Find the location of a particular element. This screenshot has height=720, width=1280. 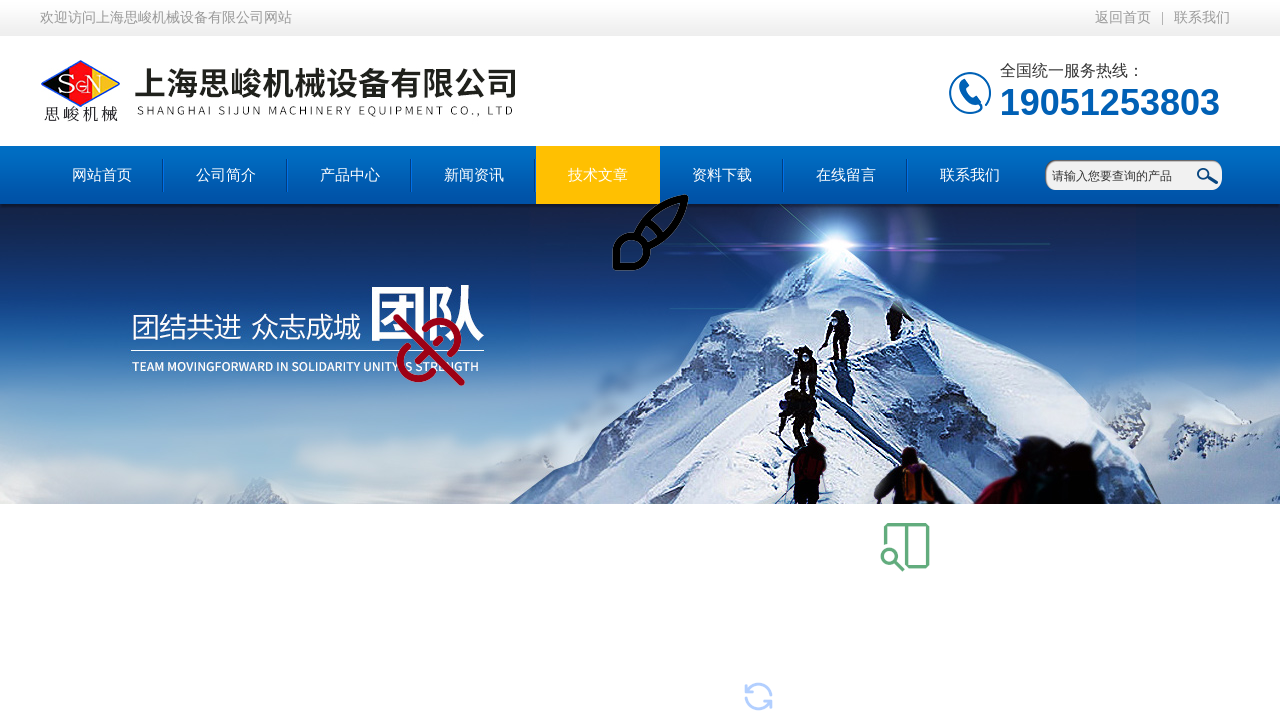

refresh or reload current content is located at coordinates (758, 696).